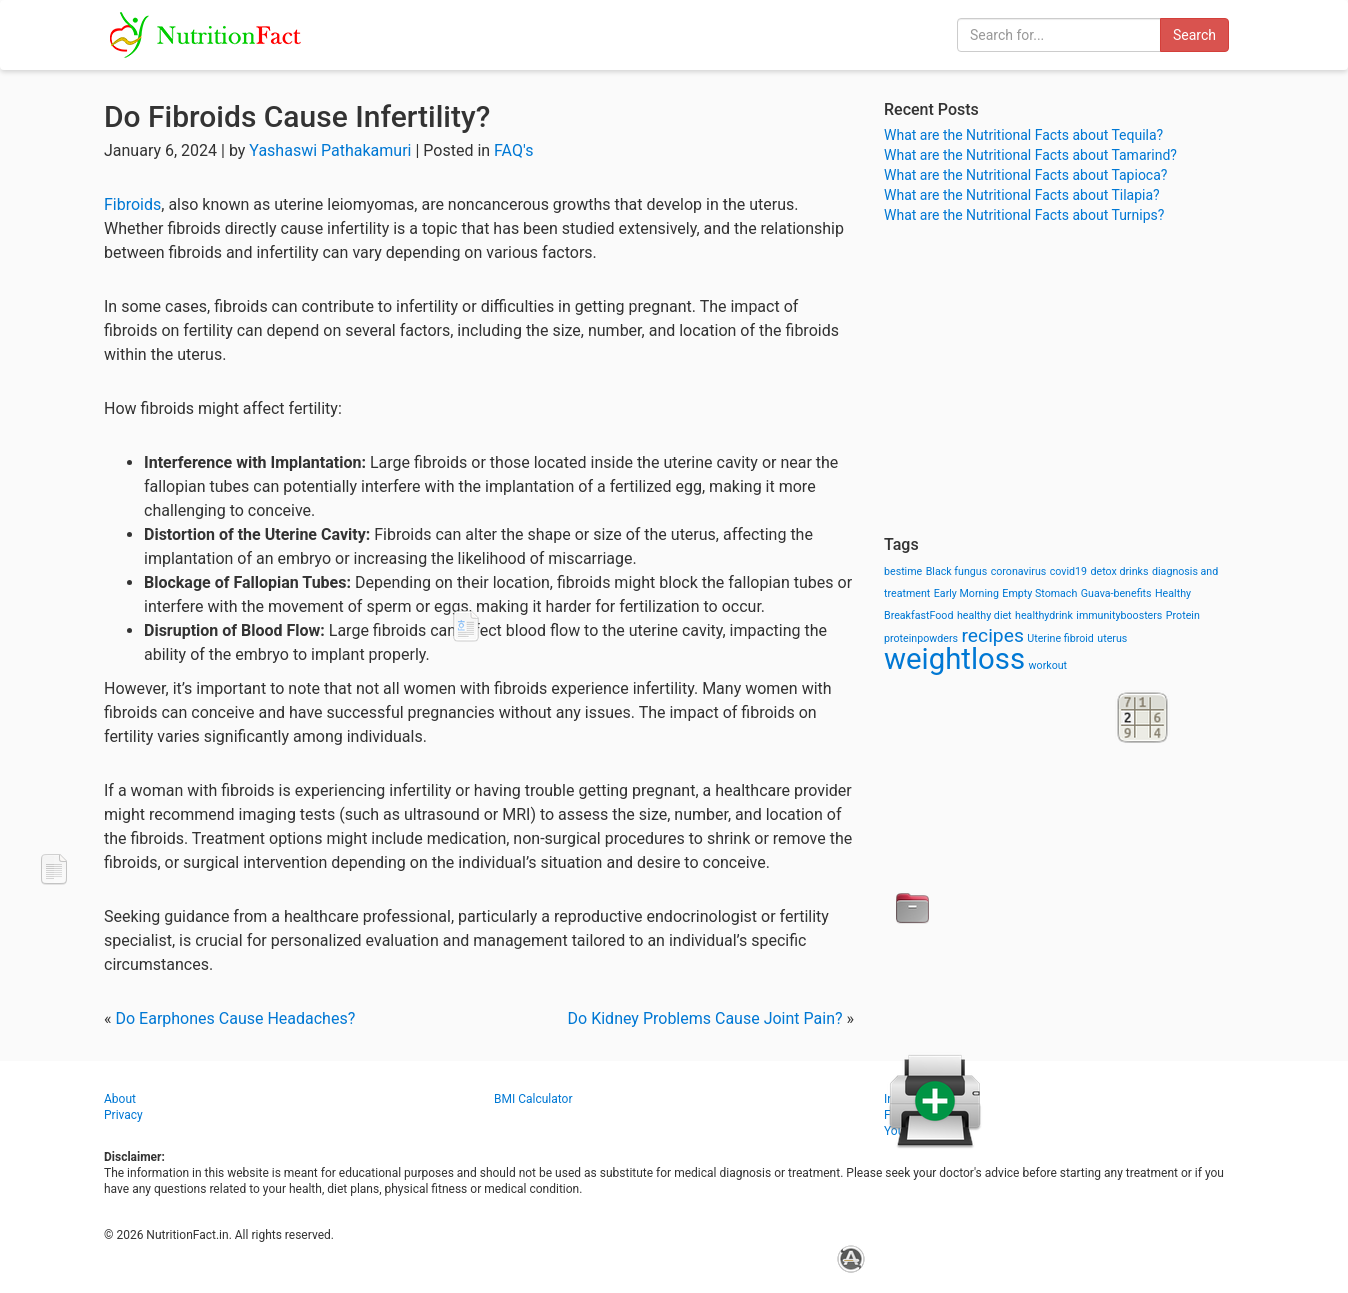  I want to click on open sudoku puzzle game, so click(1142, 717).